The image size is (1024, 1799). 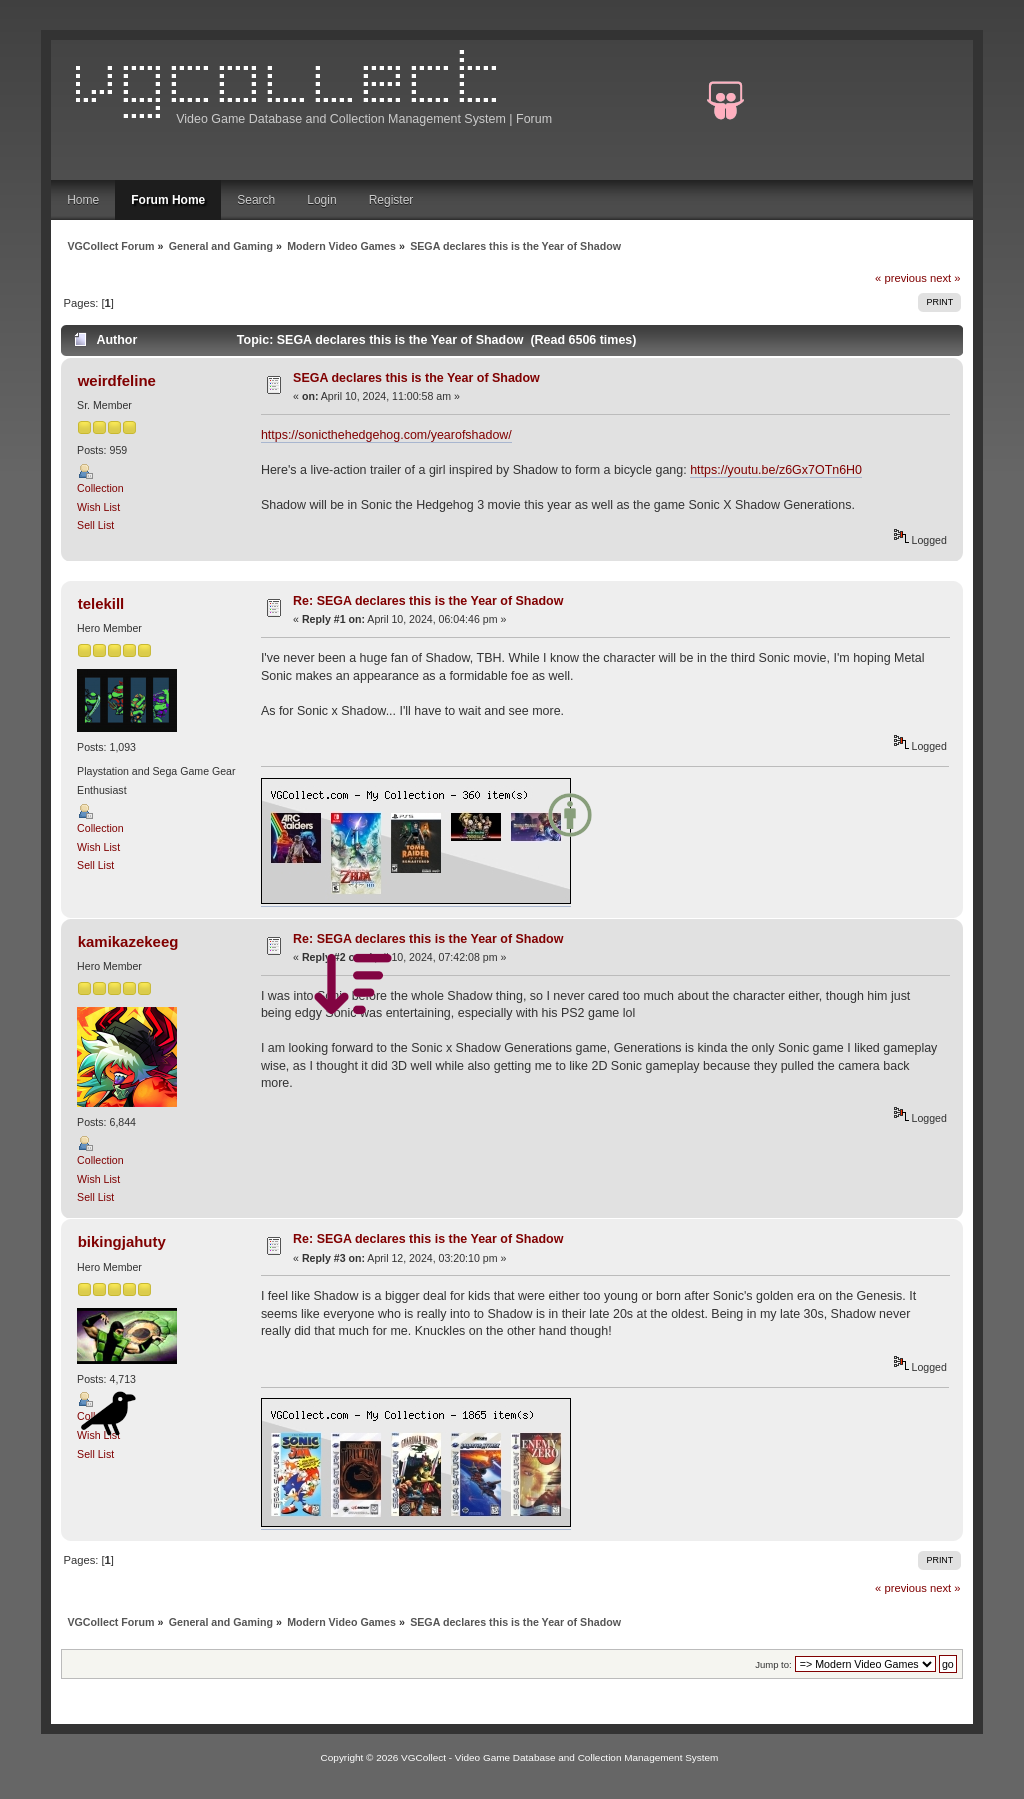 I want to click on sort items from largest to smallest, so click(x=353, y=984).